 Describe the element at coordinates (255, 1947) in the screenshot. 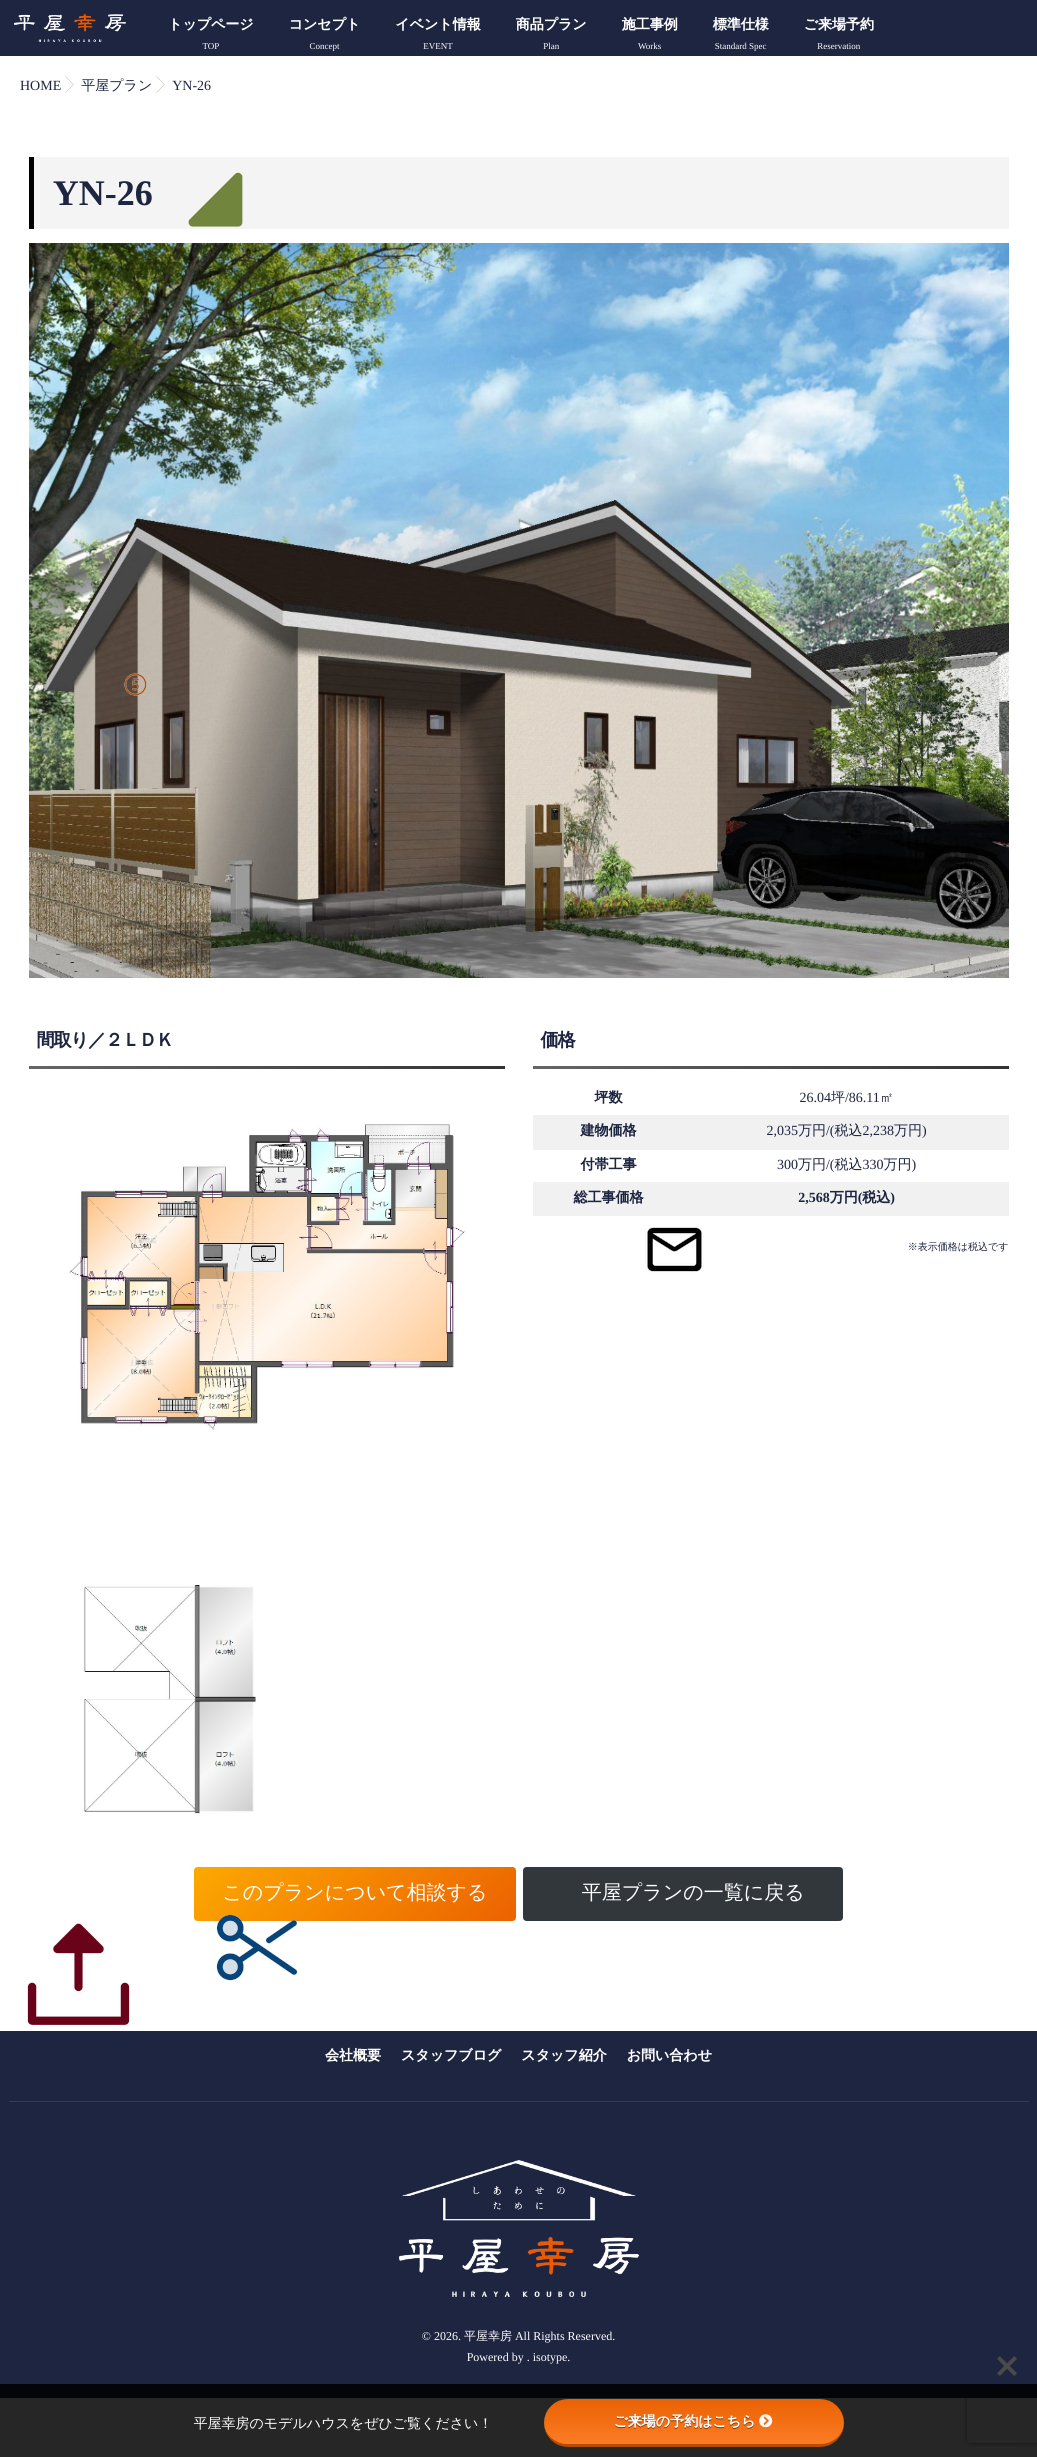

I see `cut selected content` at that location.